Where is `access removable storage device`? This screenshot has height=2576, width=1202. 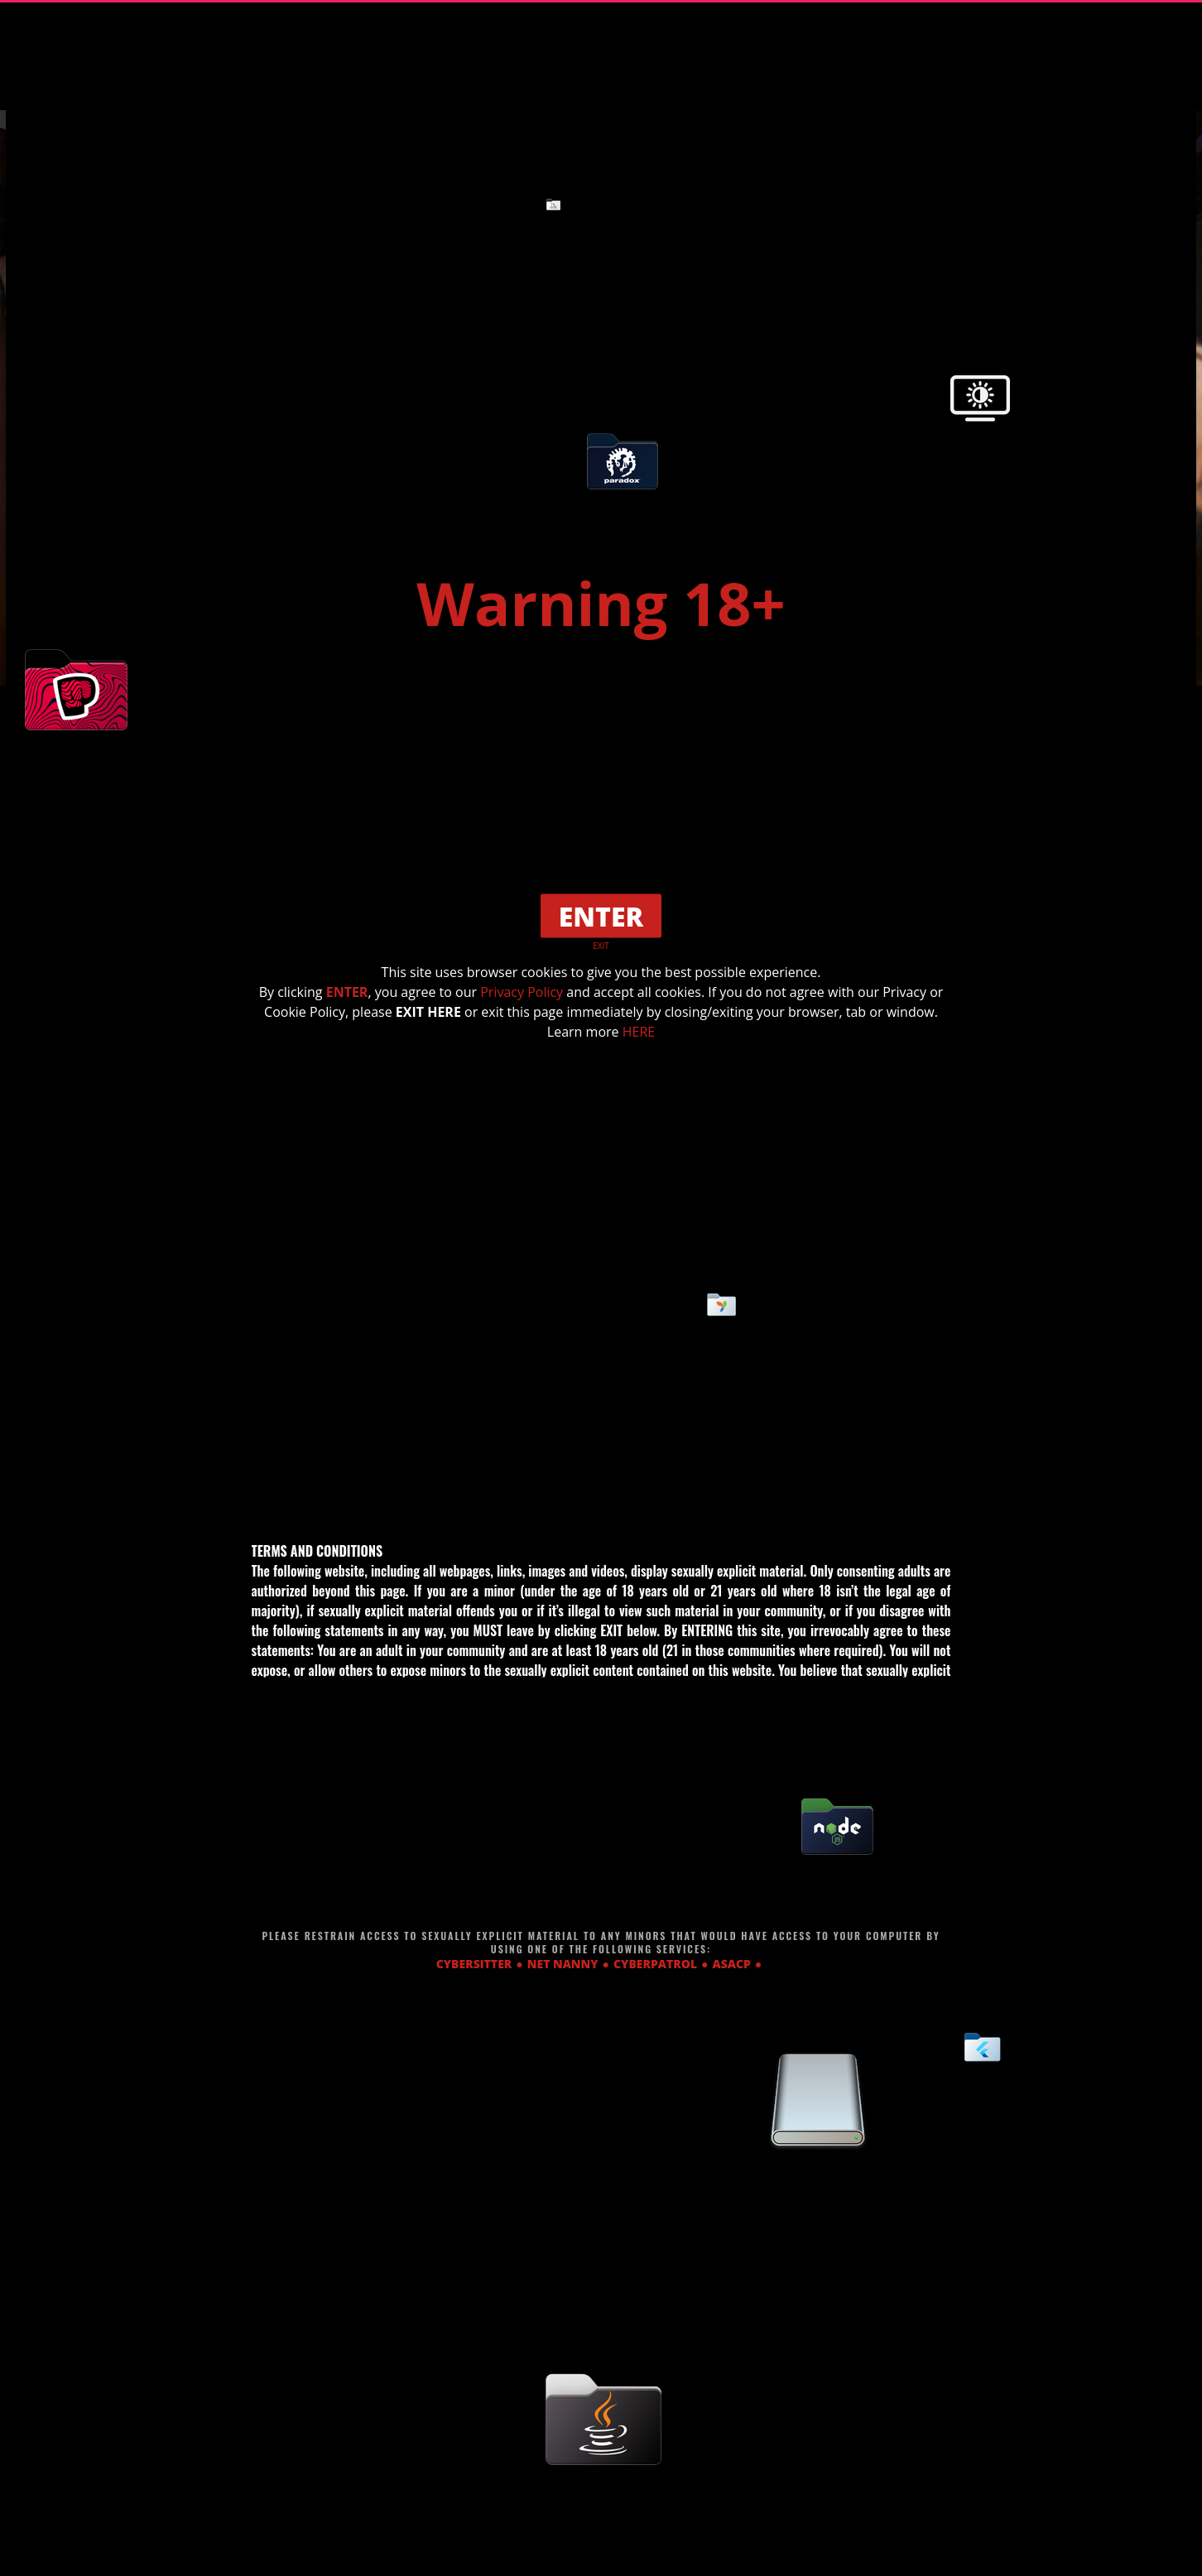 access removable storage device is located at coordinates (818, 2101).